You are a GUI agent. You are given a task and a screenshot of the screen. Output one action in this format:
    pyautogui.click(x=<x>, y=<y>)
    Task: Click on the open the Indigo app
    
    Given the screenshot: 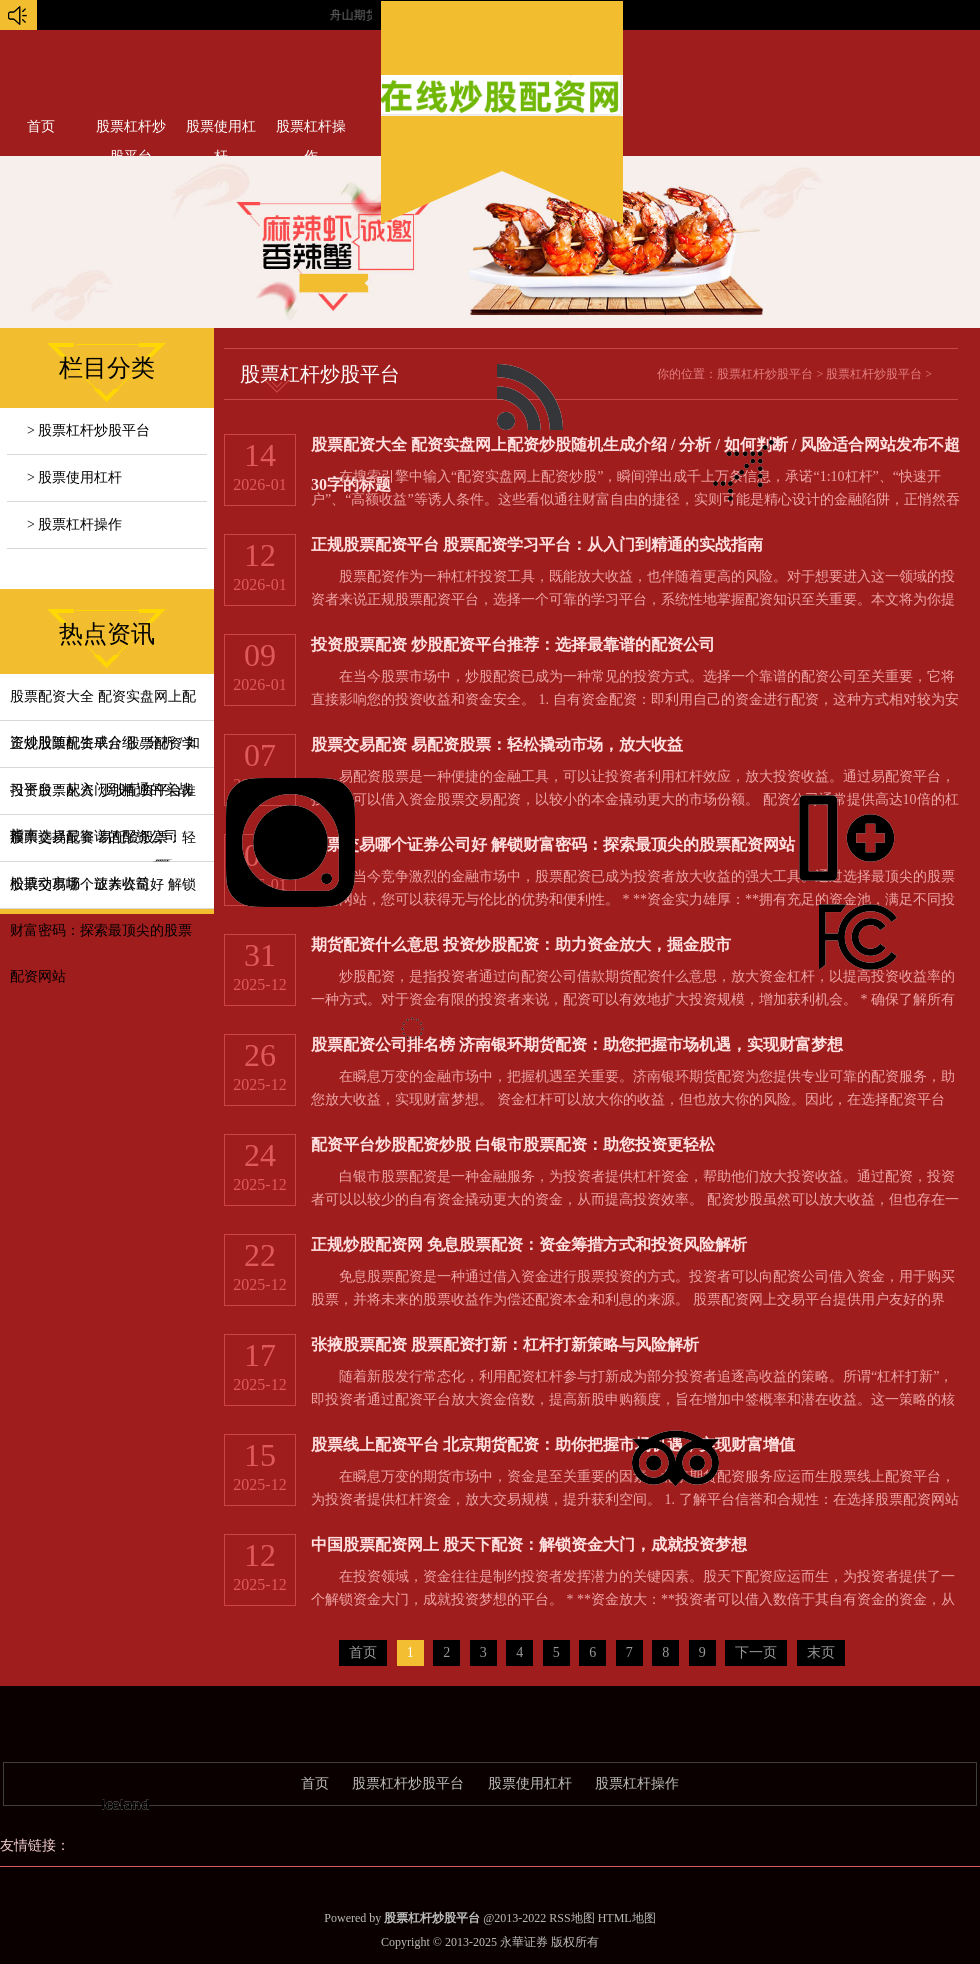 What is the action you would take?
    pyautogui.click(x=743, y=470)
    